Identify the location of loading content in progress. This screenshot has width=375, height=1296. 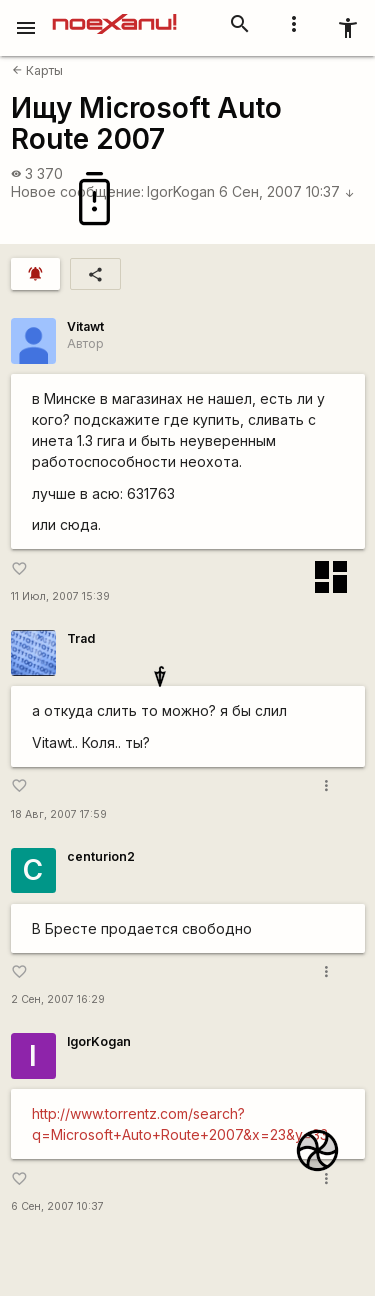
(317, 1150).